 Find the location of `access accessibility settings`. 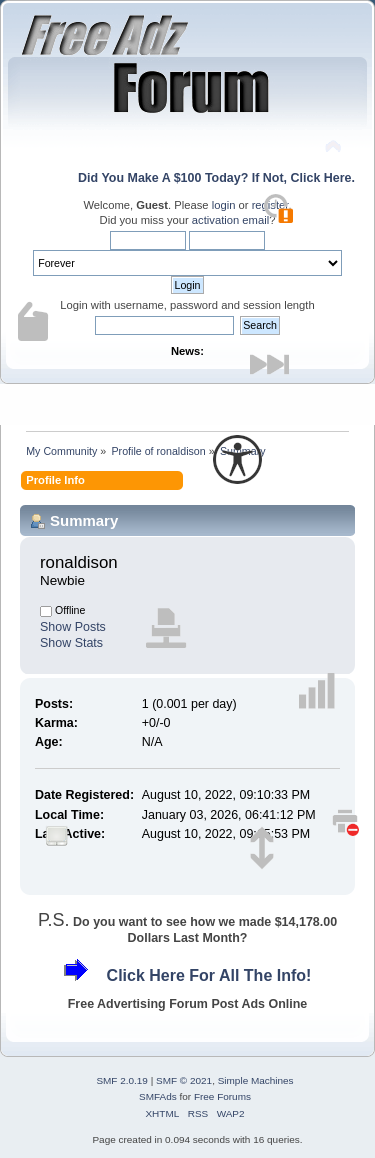

access accessibility settings is located at coordinates (237, 459).